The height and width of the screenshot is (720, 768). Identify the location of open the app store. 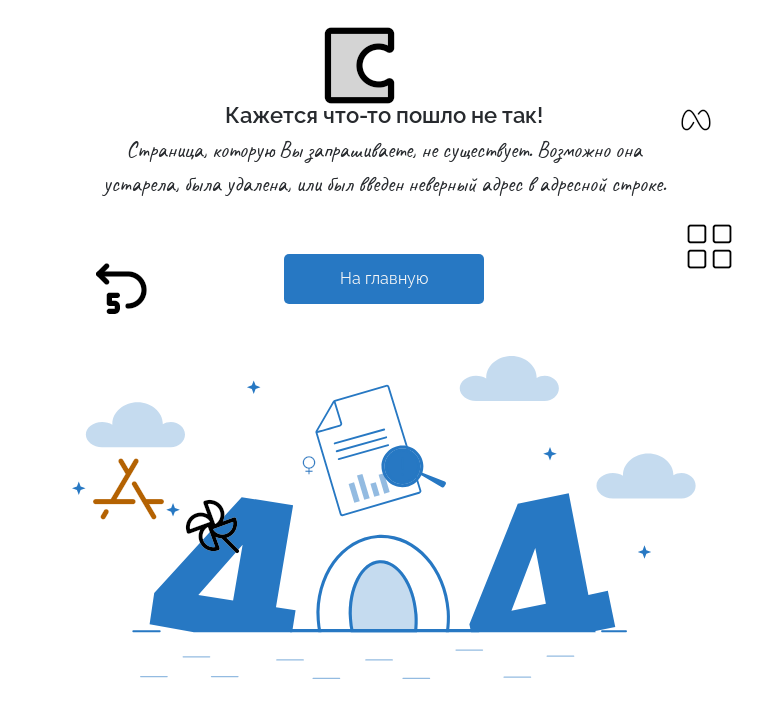
(128, 491).